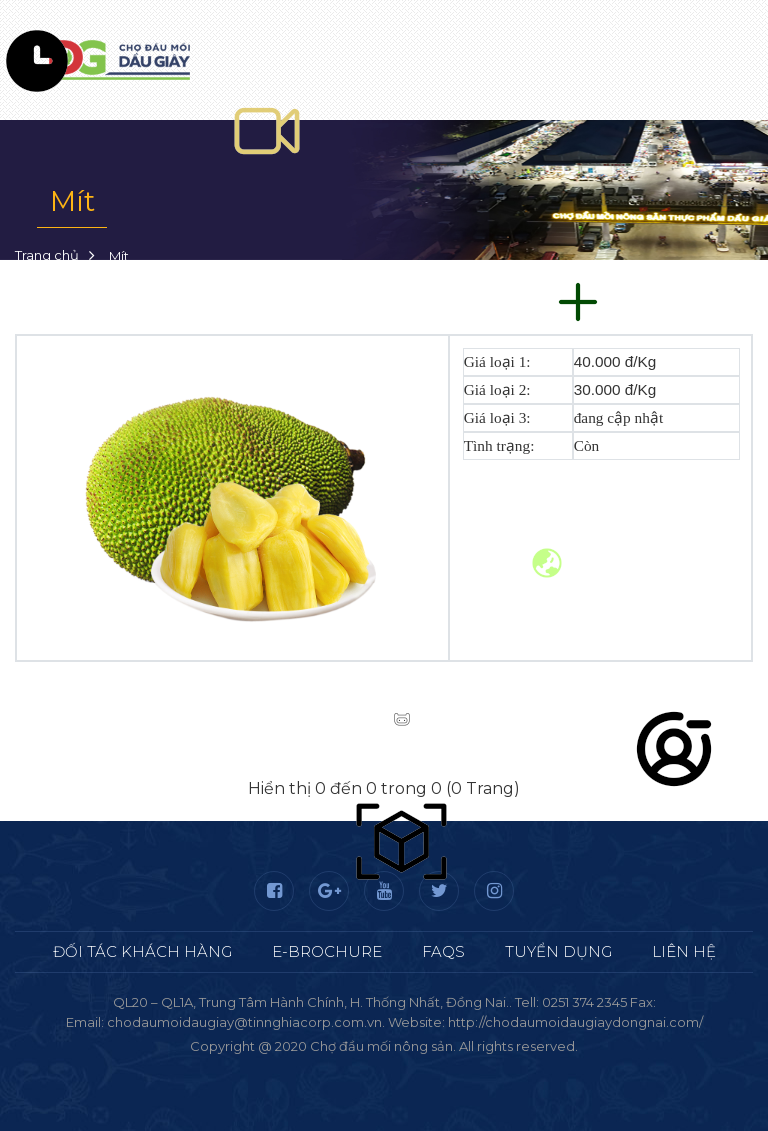 The height and width of the screenshot is (1131, 768). I want to click on add a new item, so click(578, 302).